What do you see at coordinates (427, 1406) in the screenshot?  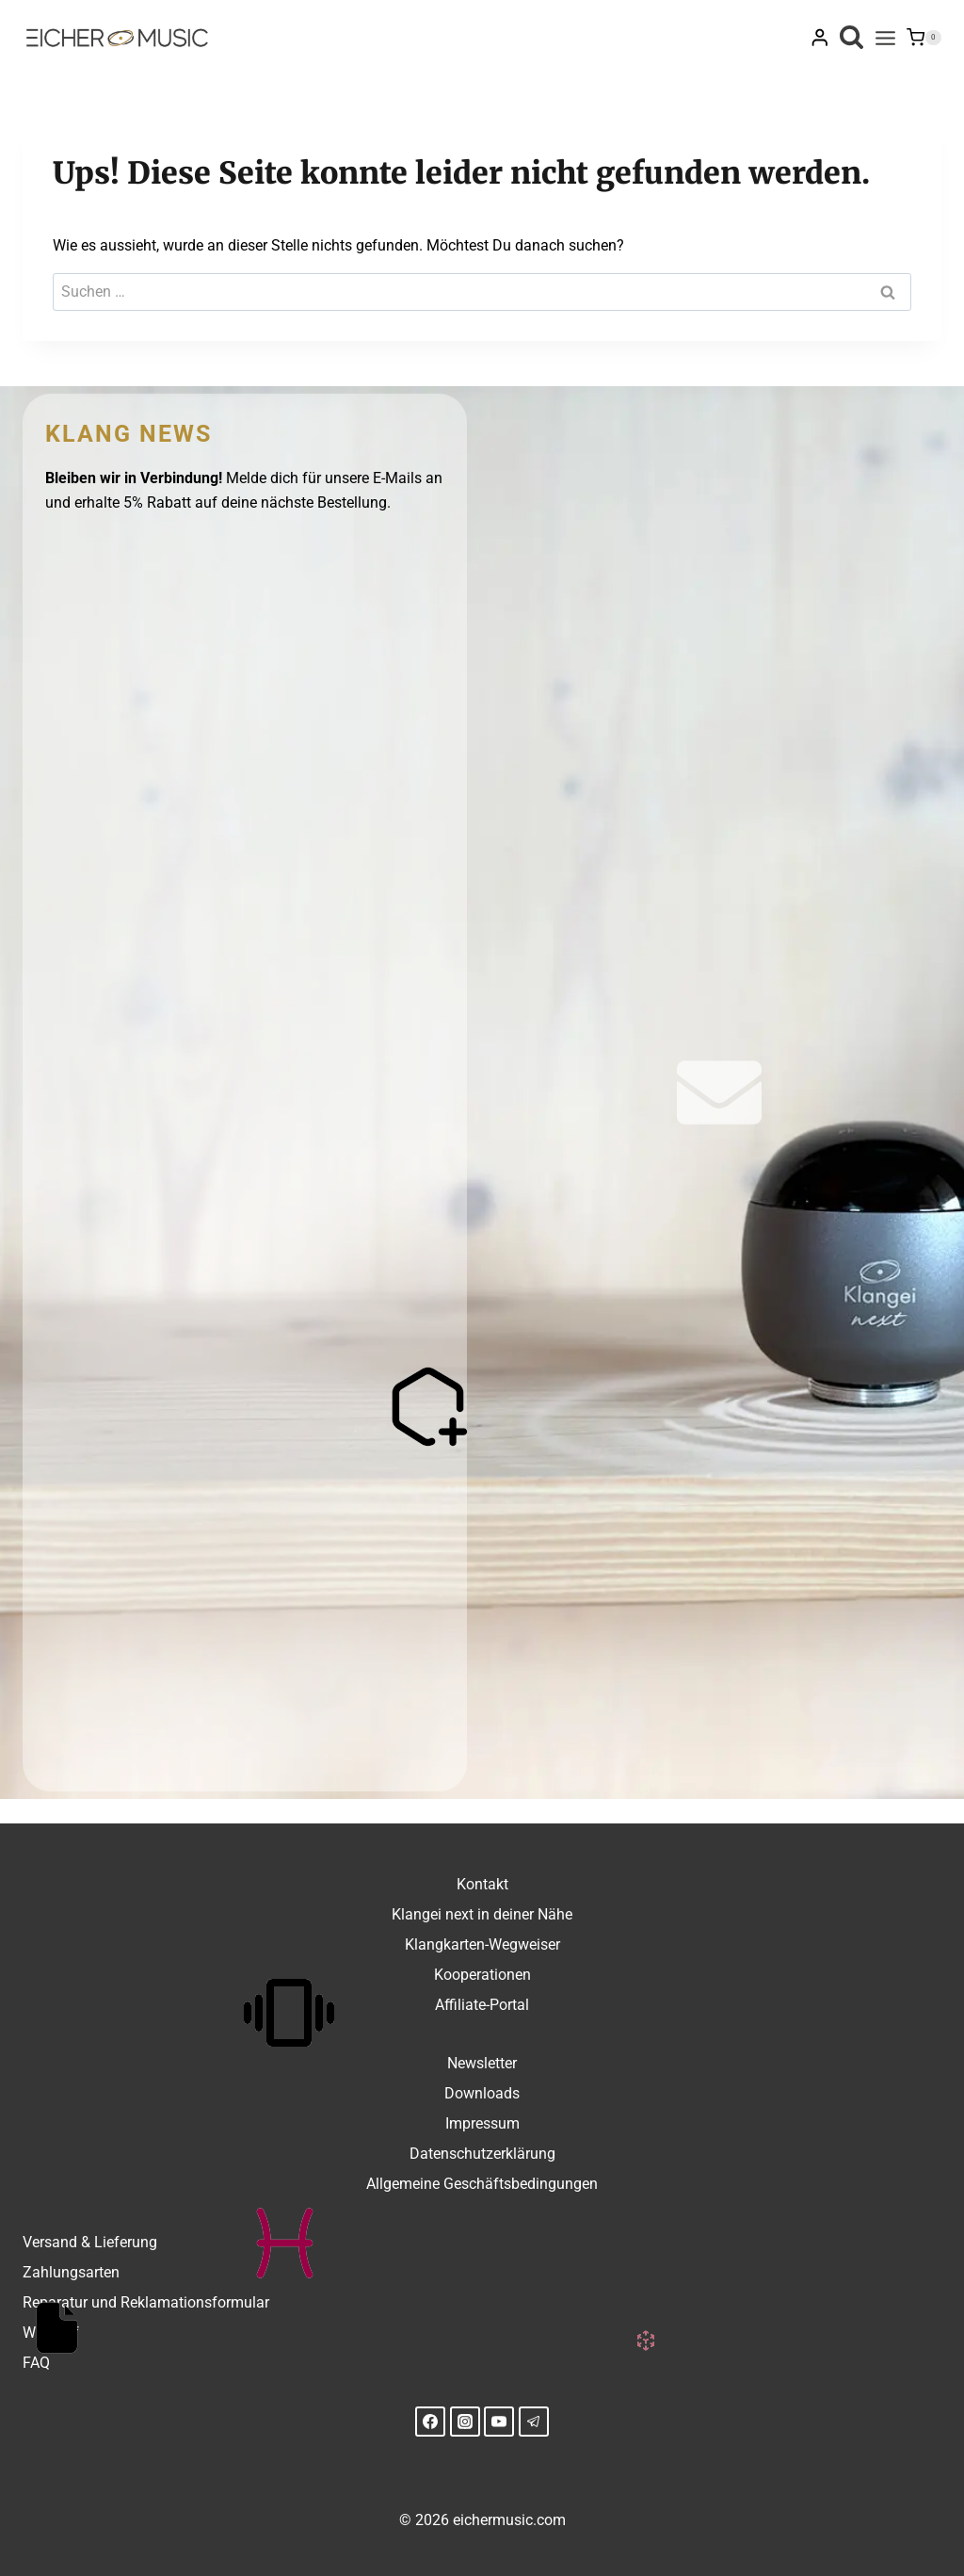 I see `add a new module or component` at bounding box center [427, 1406].